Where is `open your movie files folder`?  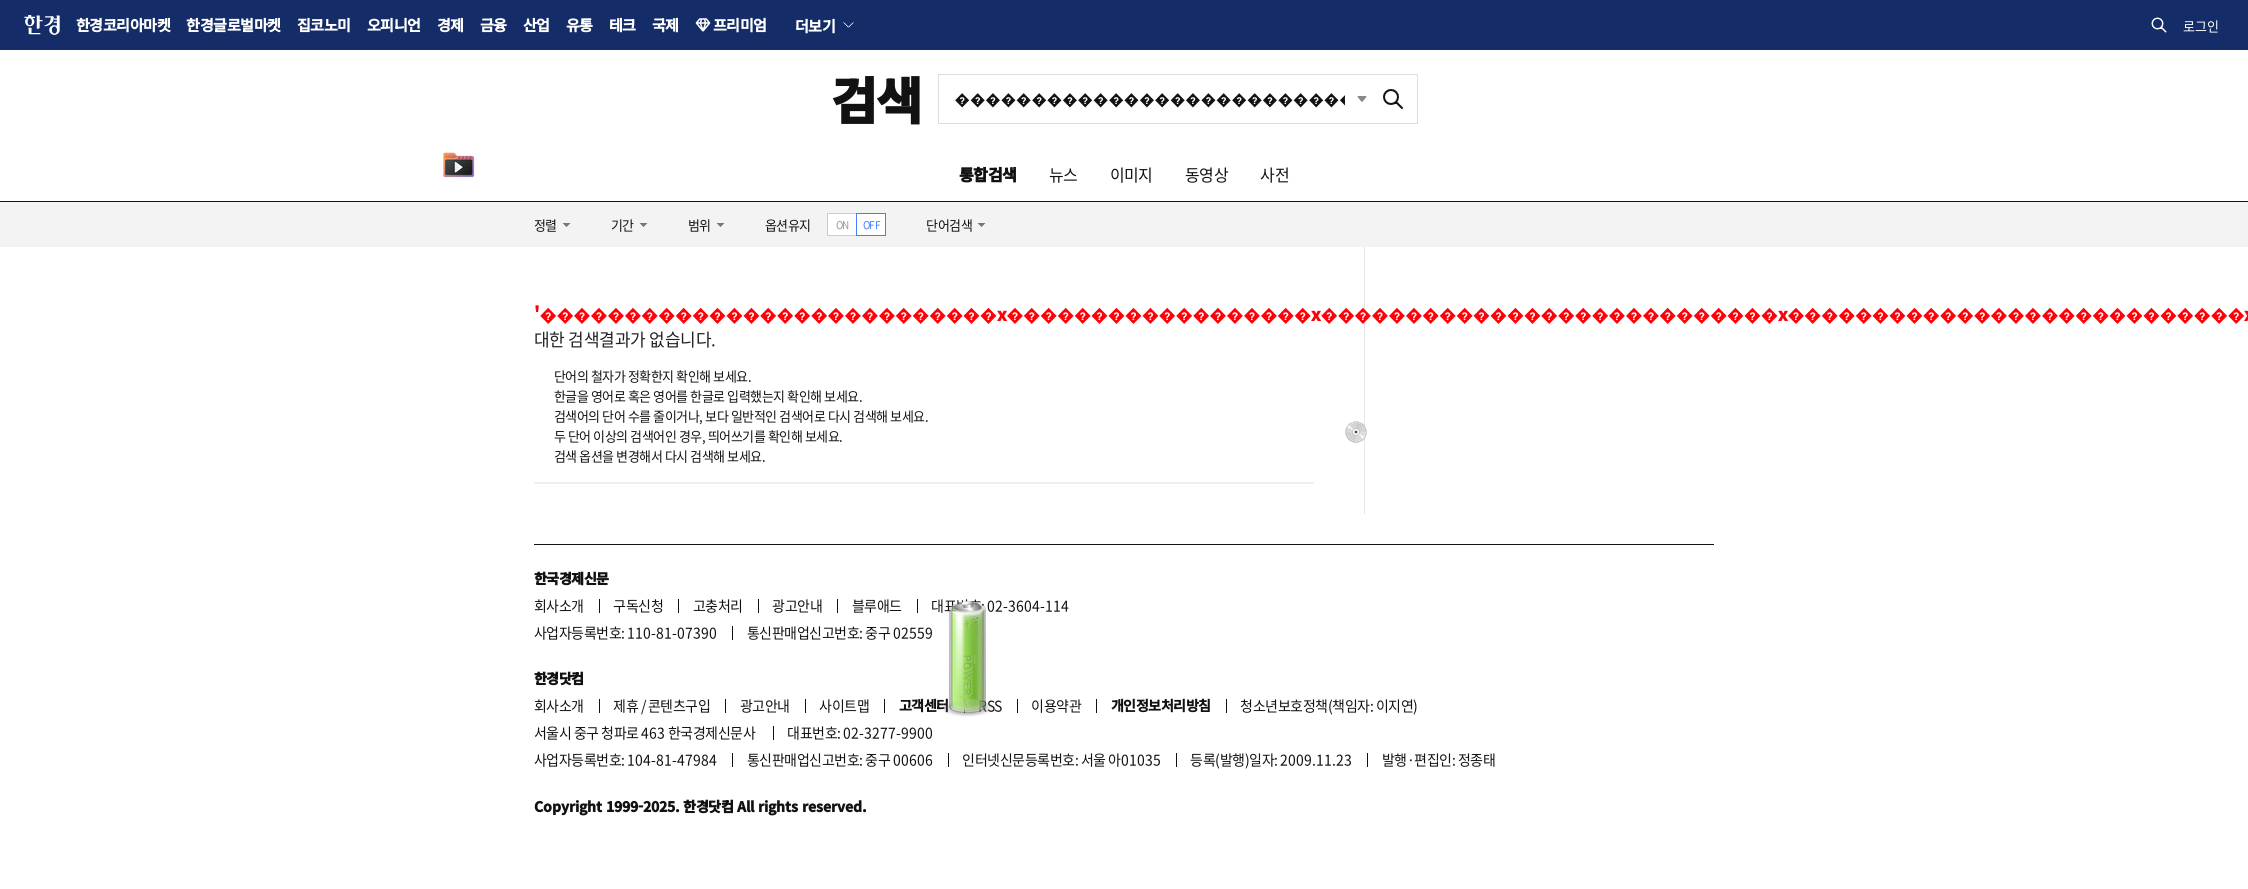 open your movie files folder is located at coordinates (458, 165).